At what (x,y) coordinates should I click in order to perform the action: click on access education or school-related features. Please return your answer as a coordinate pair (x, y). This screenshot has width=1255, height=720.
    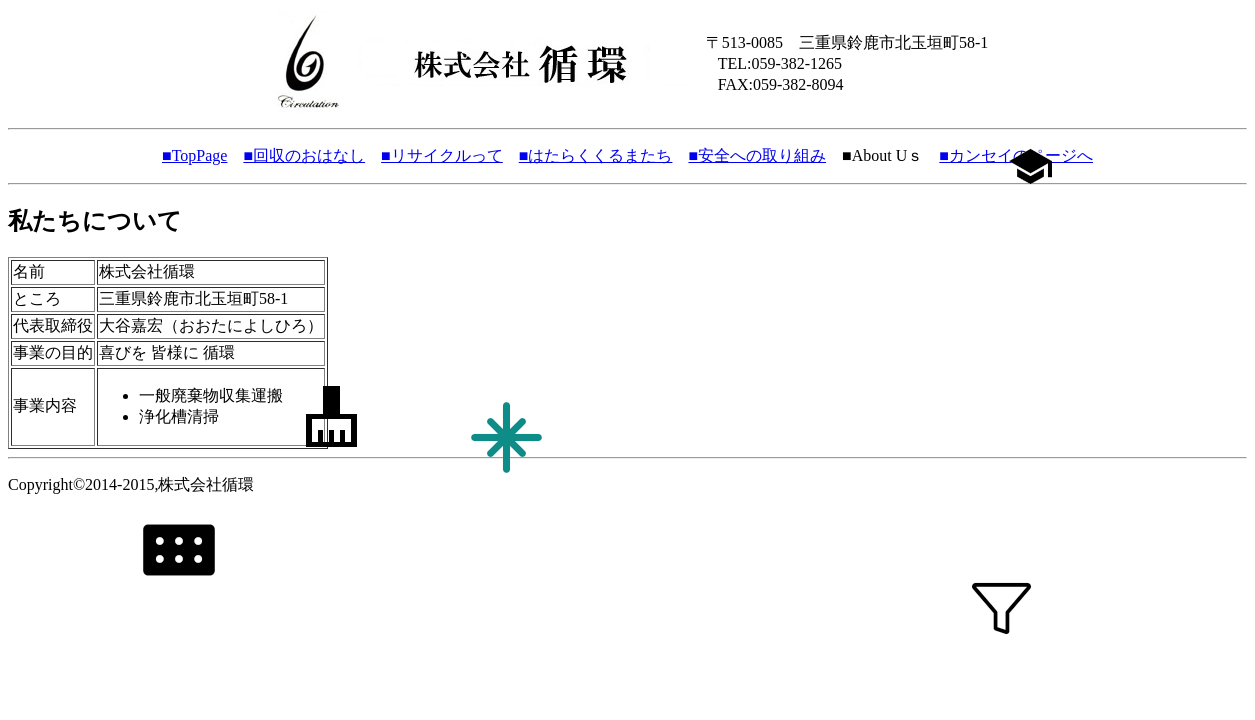
    Looking at the image, I should click on (1030, 166).